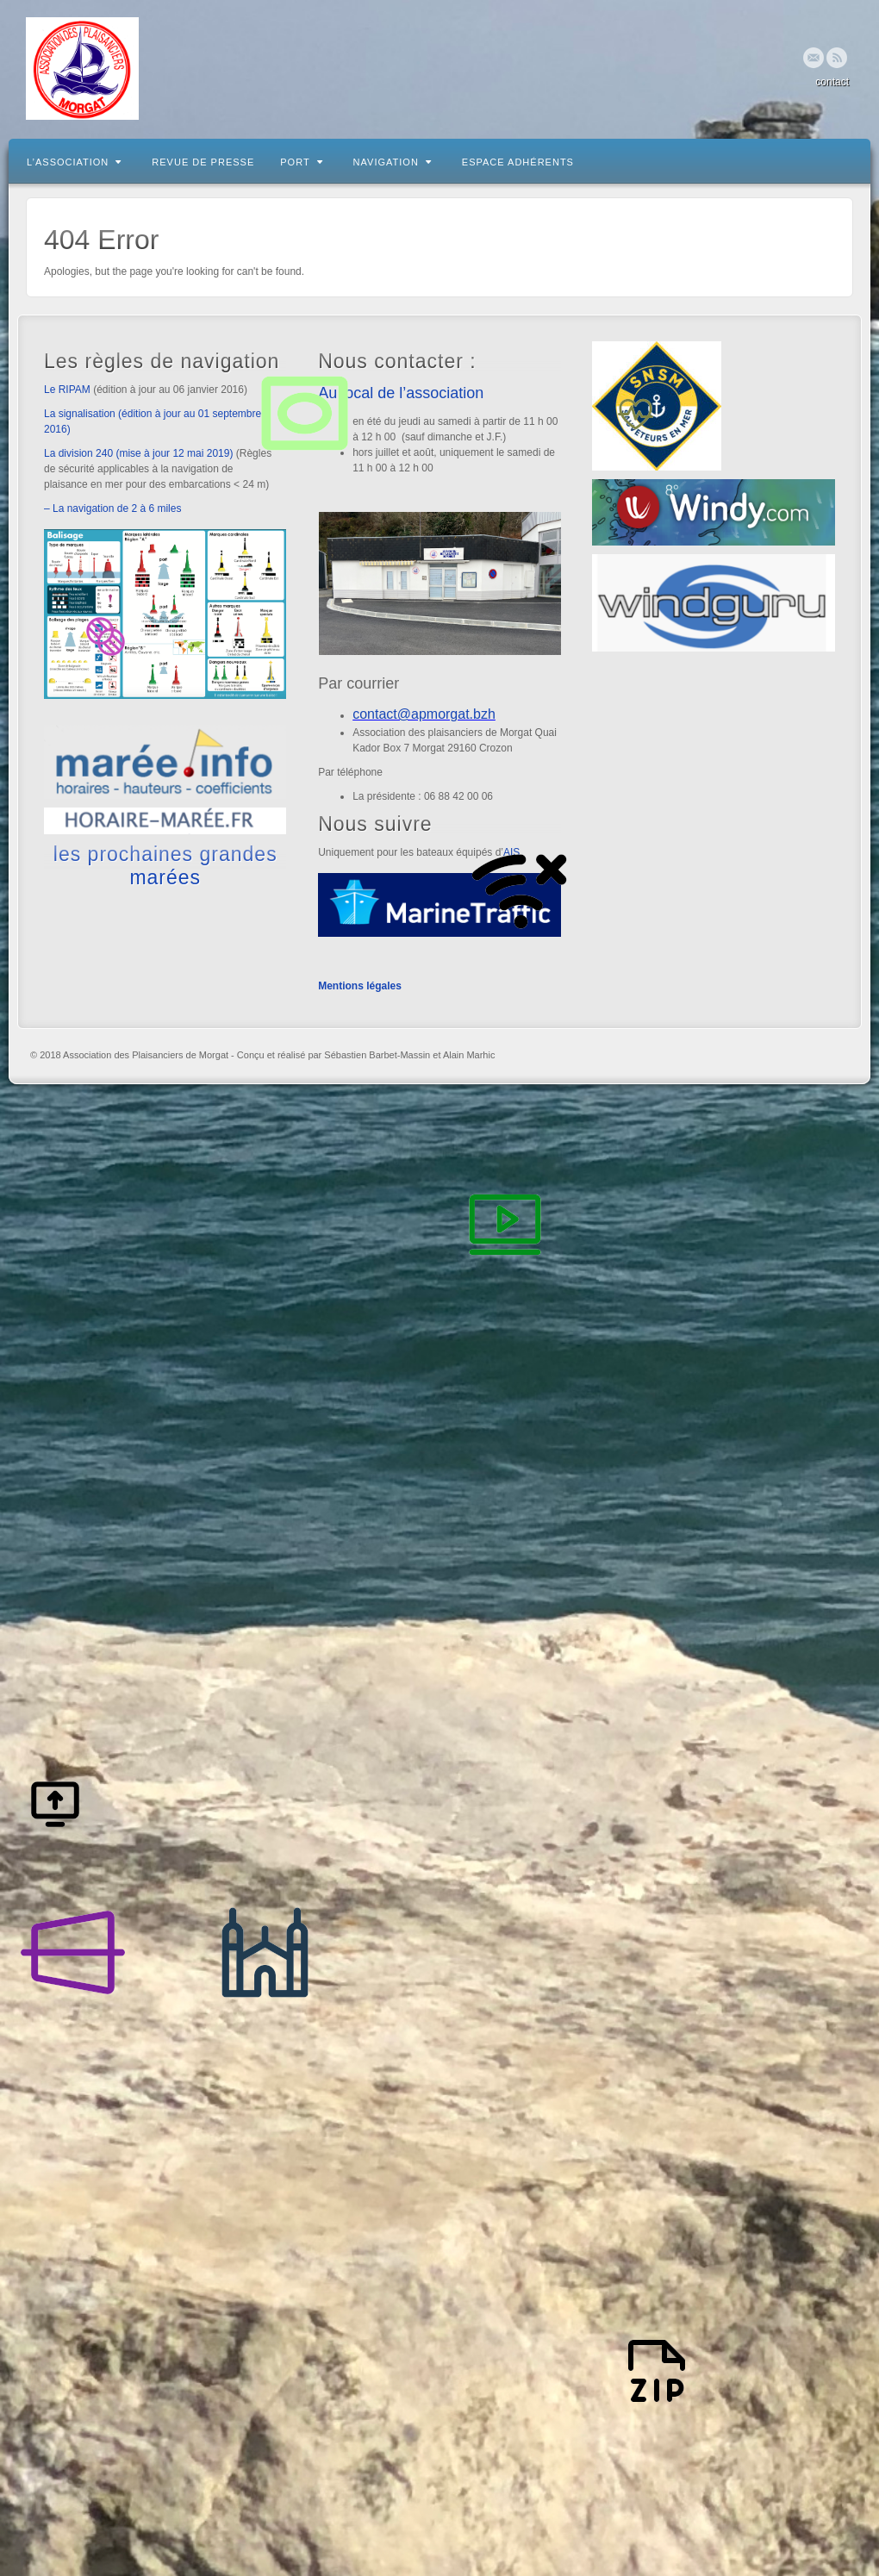 The width and height of the screenshot is (879, 2576). What do you see at coordinates (105, 636) in the screenshot?
I see `exclude overlapping elements from selection` at bounding box center [105, 636].